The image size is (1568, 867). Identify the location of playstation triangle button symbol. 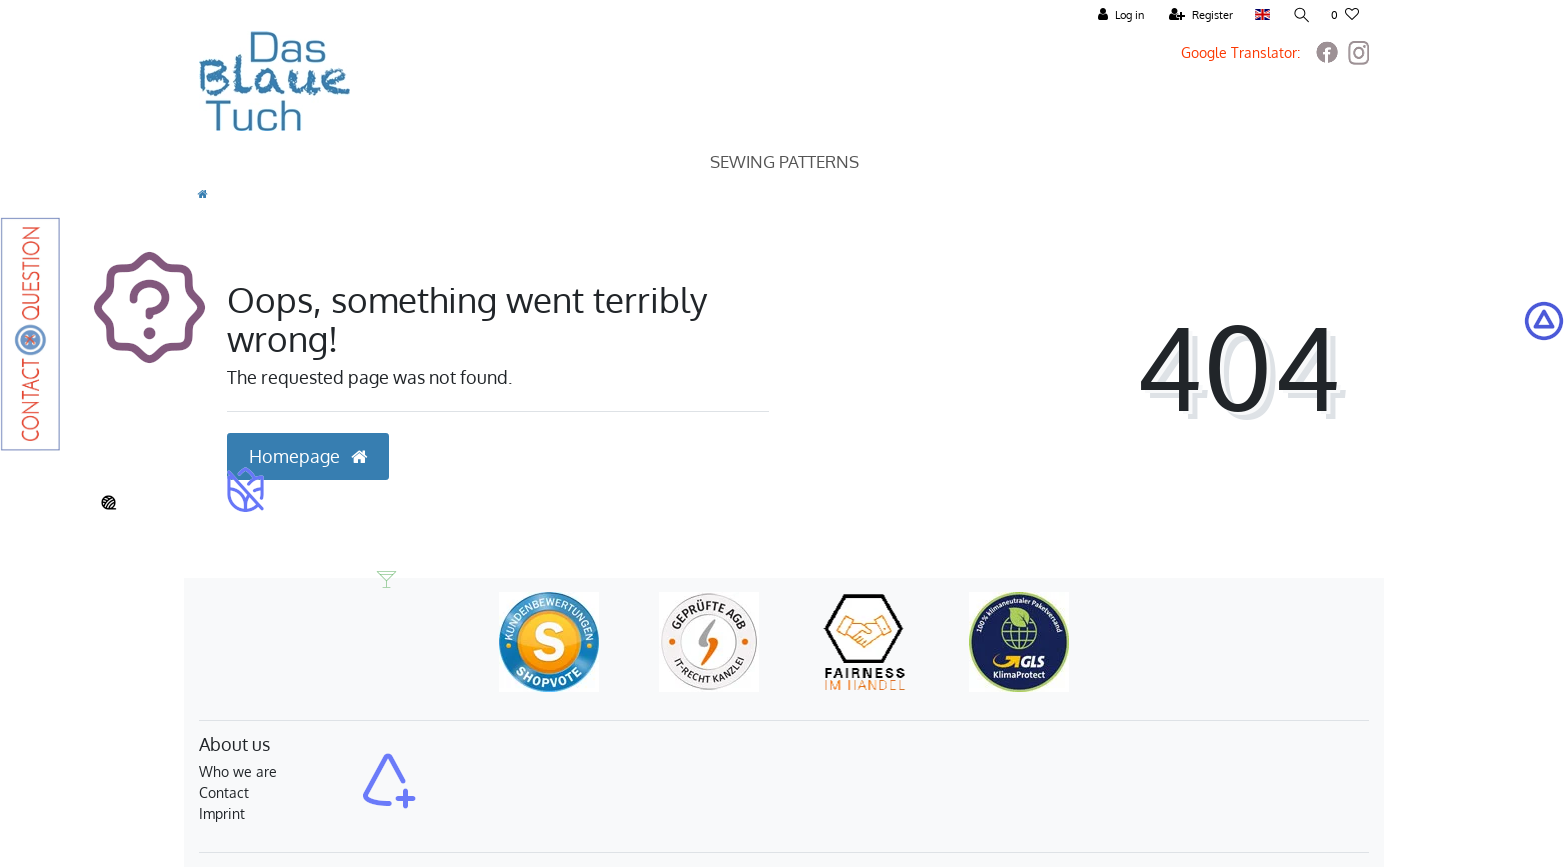
(1544, 321).